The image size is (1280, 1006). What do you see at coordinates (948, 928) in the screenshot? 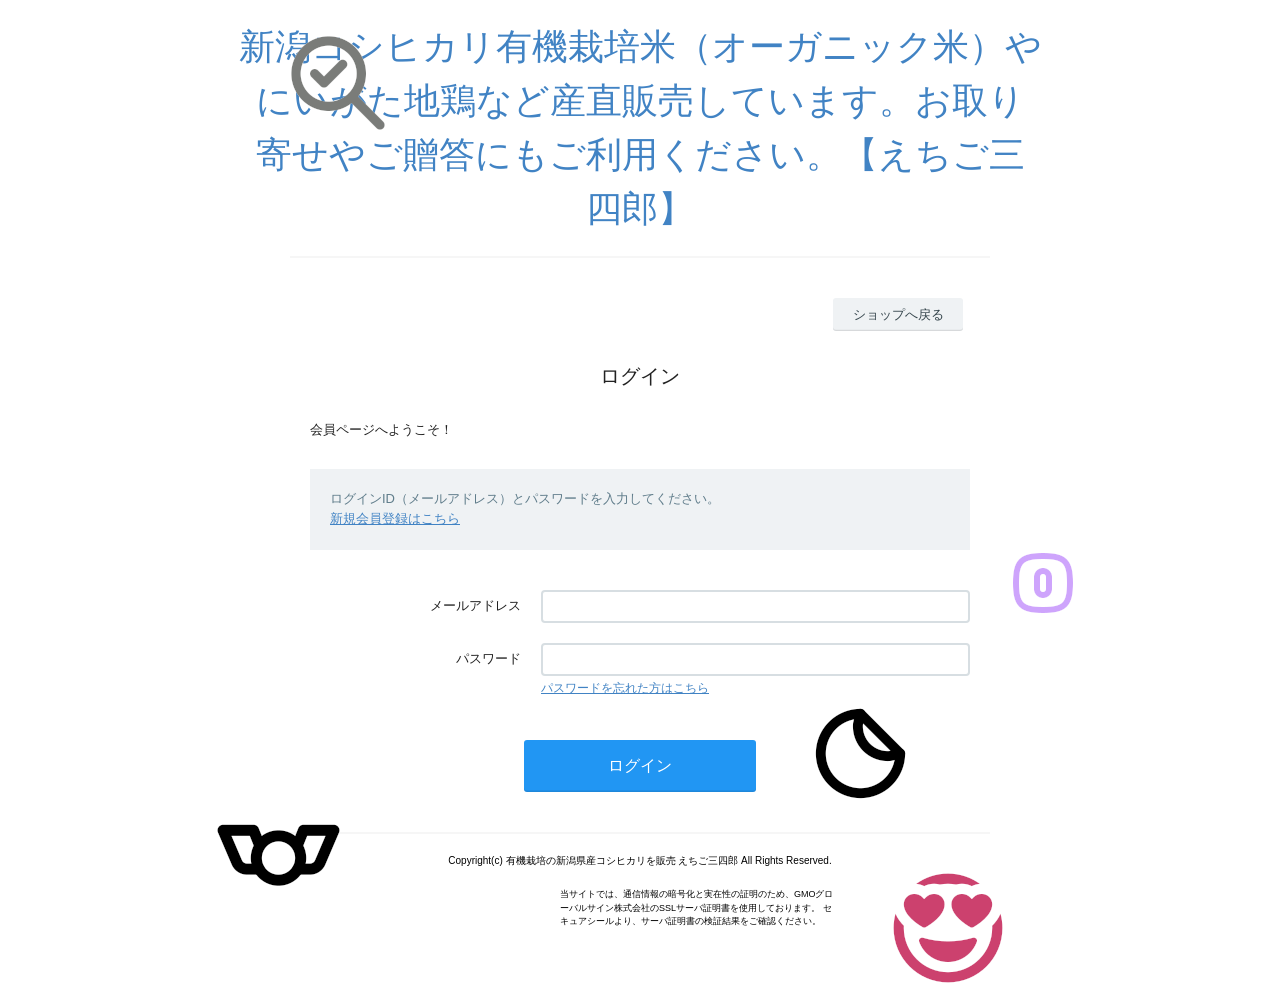
I see `react with love or adoration` at bounding box center [948, 928].